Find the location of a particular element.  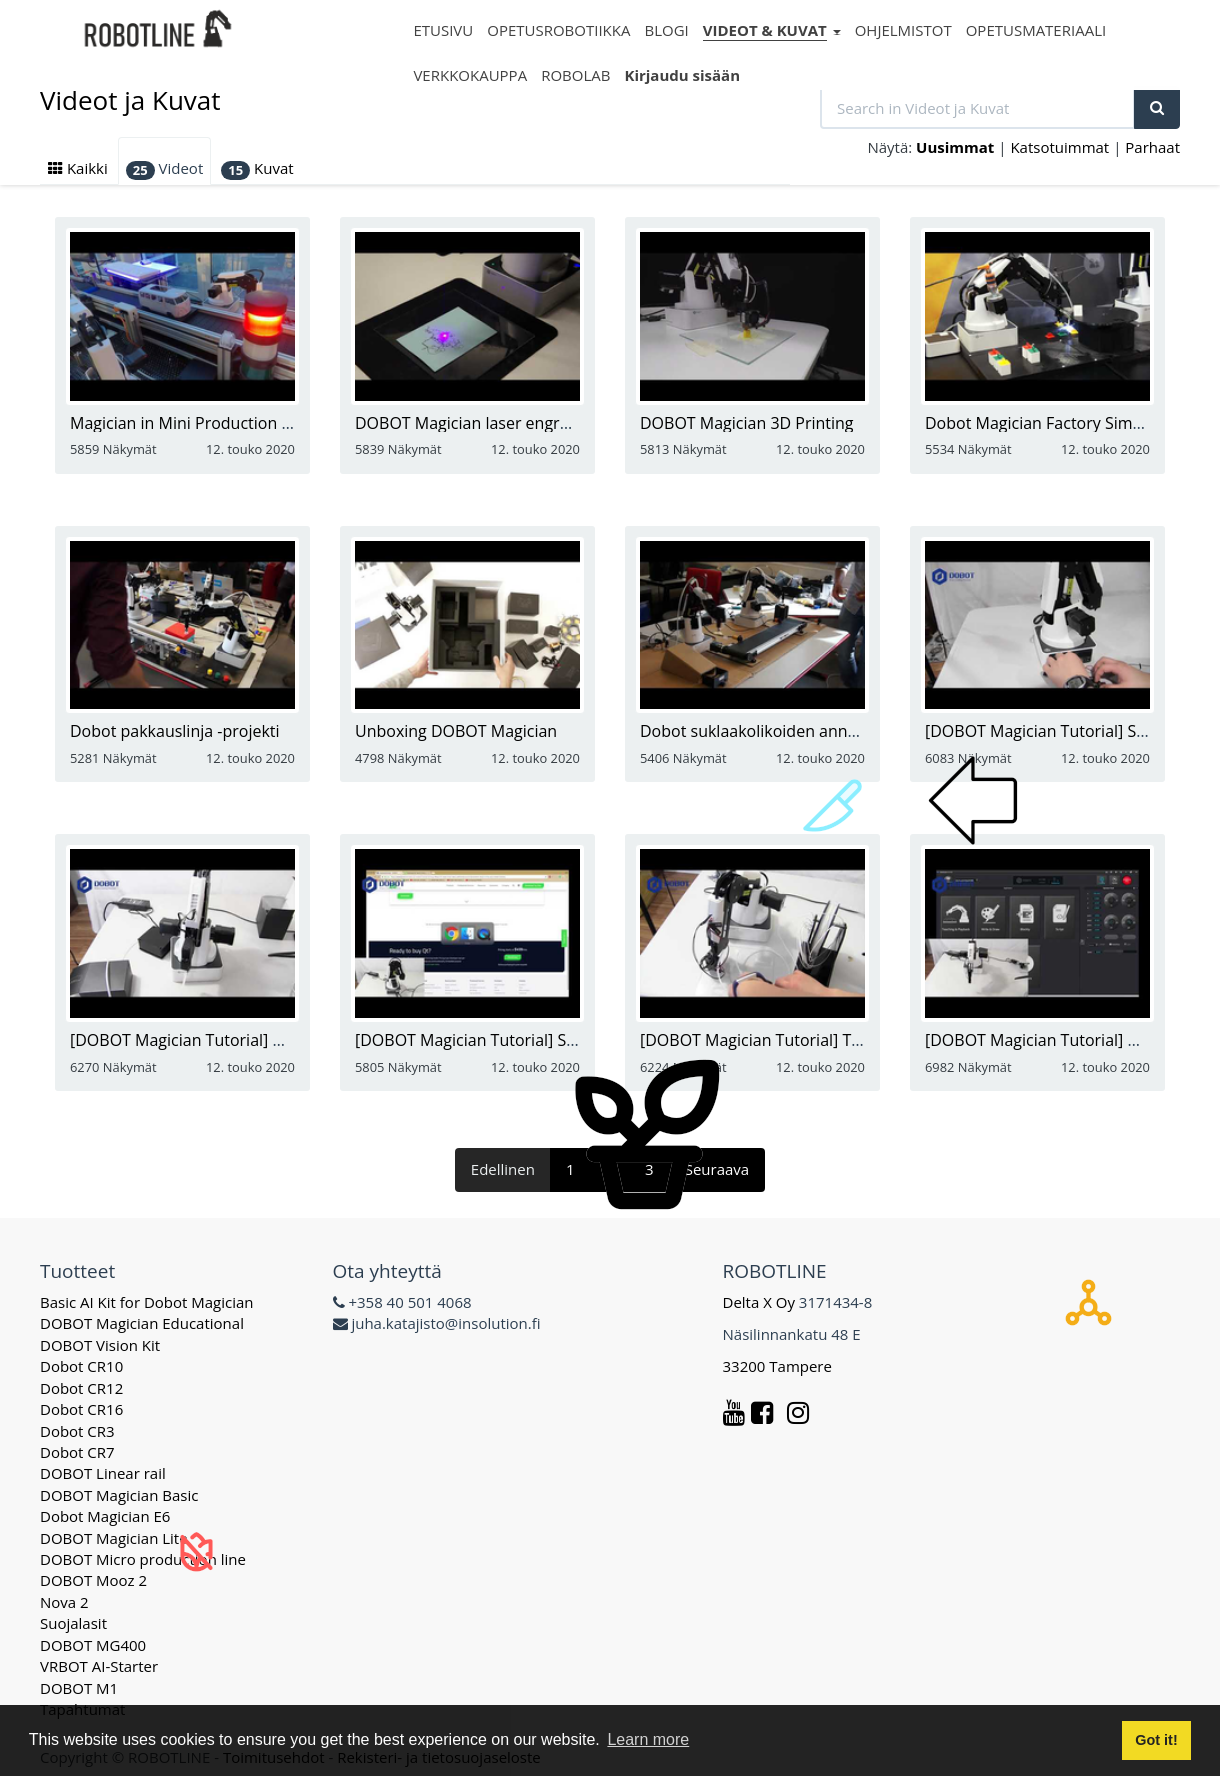

indicates gluten-free or grain-free option is located at coordinates (196, 1552).